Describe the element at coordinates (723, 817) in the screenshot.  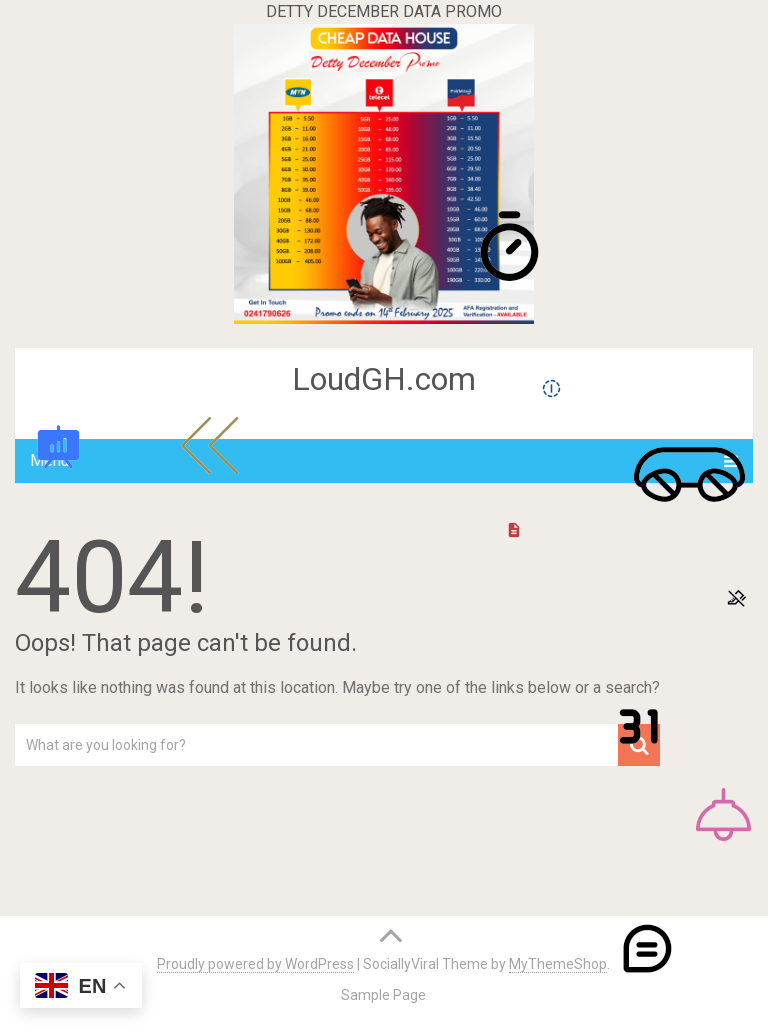
I see `toggle pendant lamp or ceiling light` at that location.